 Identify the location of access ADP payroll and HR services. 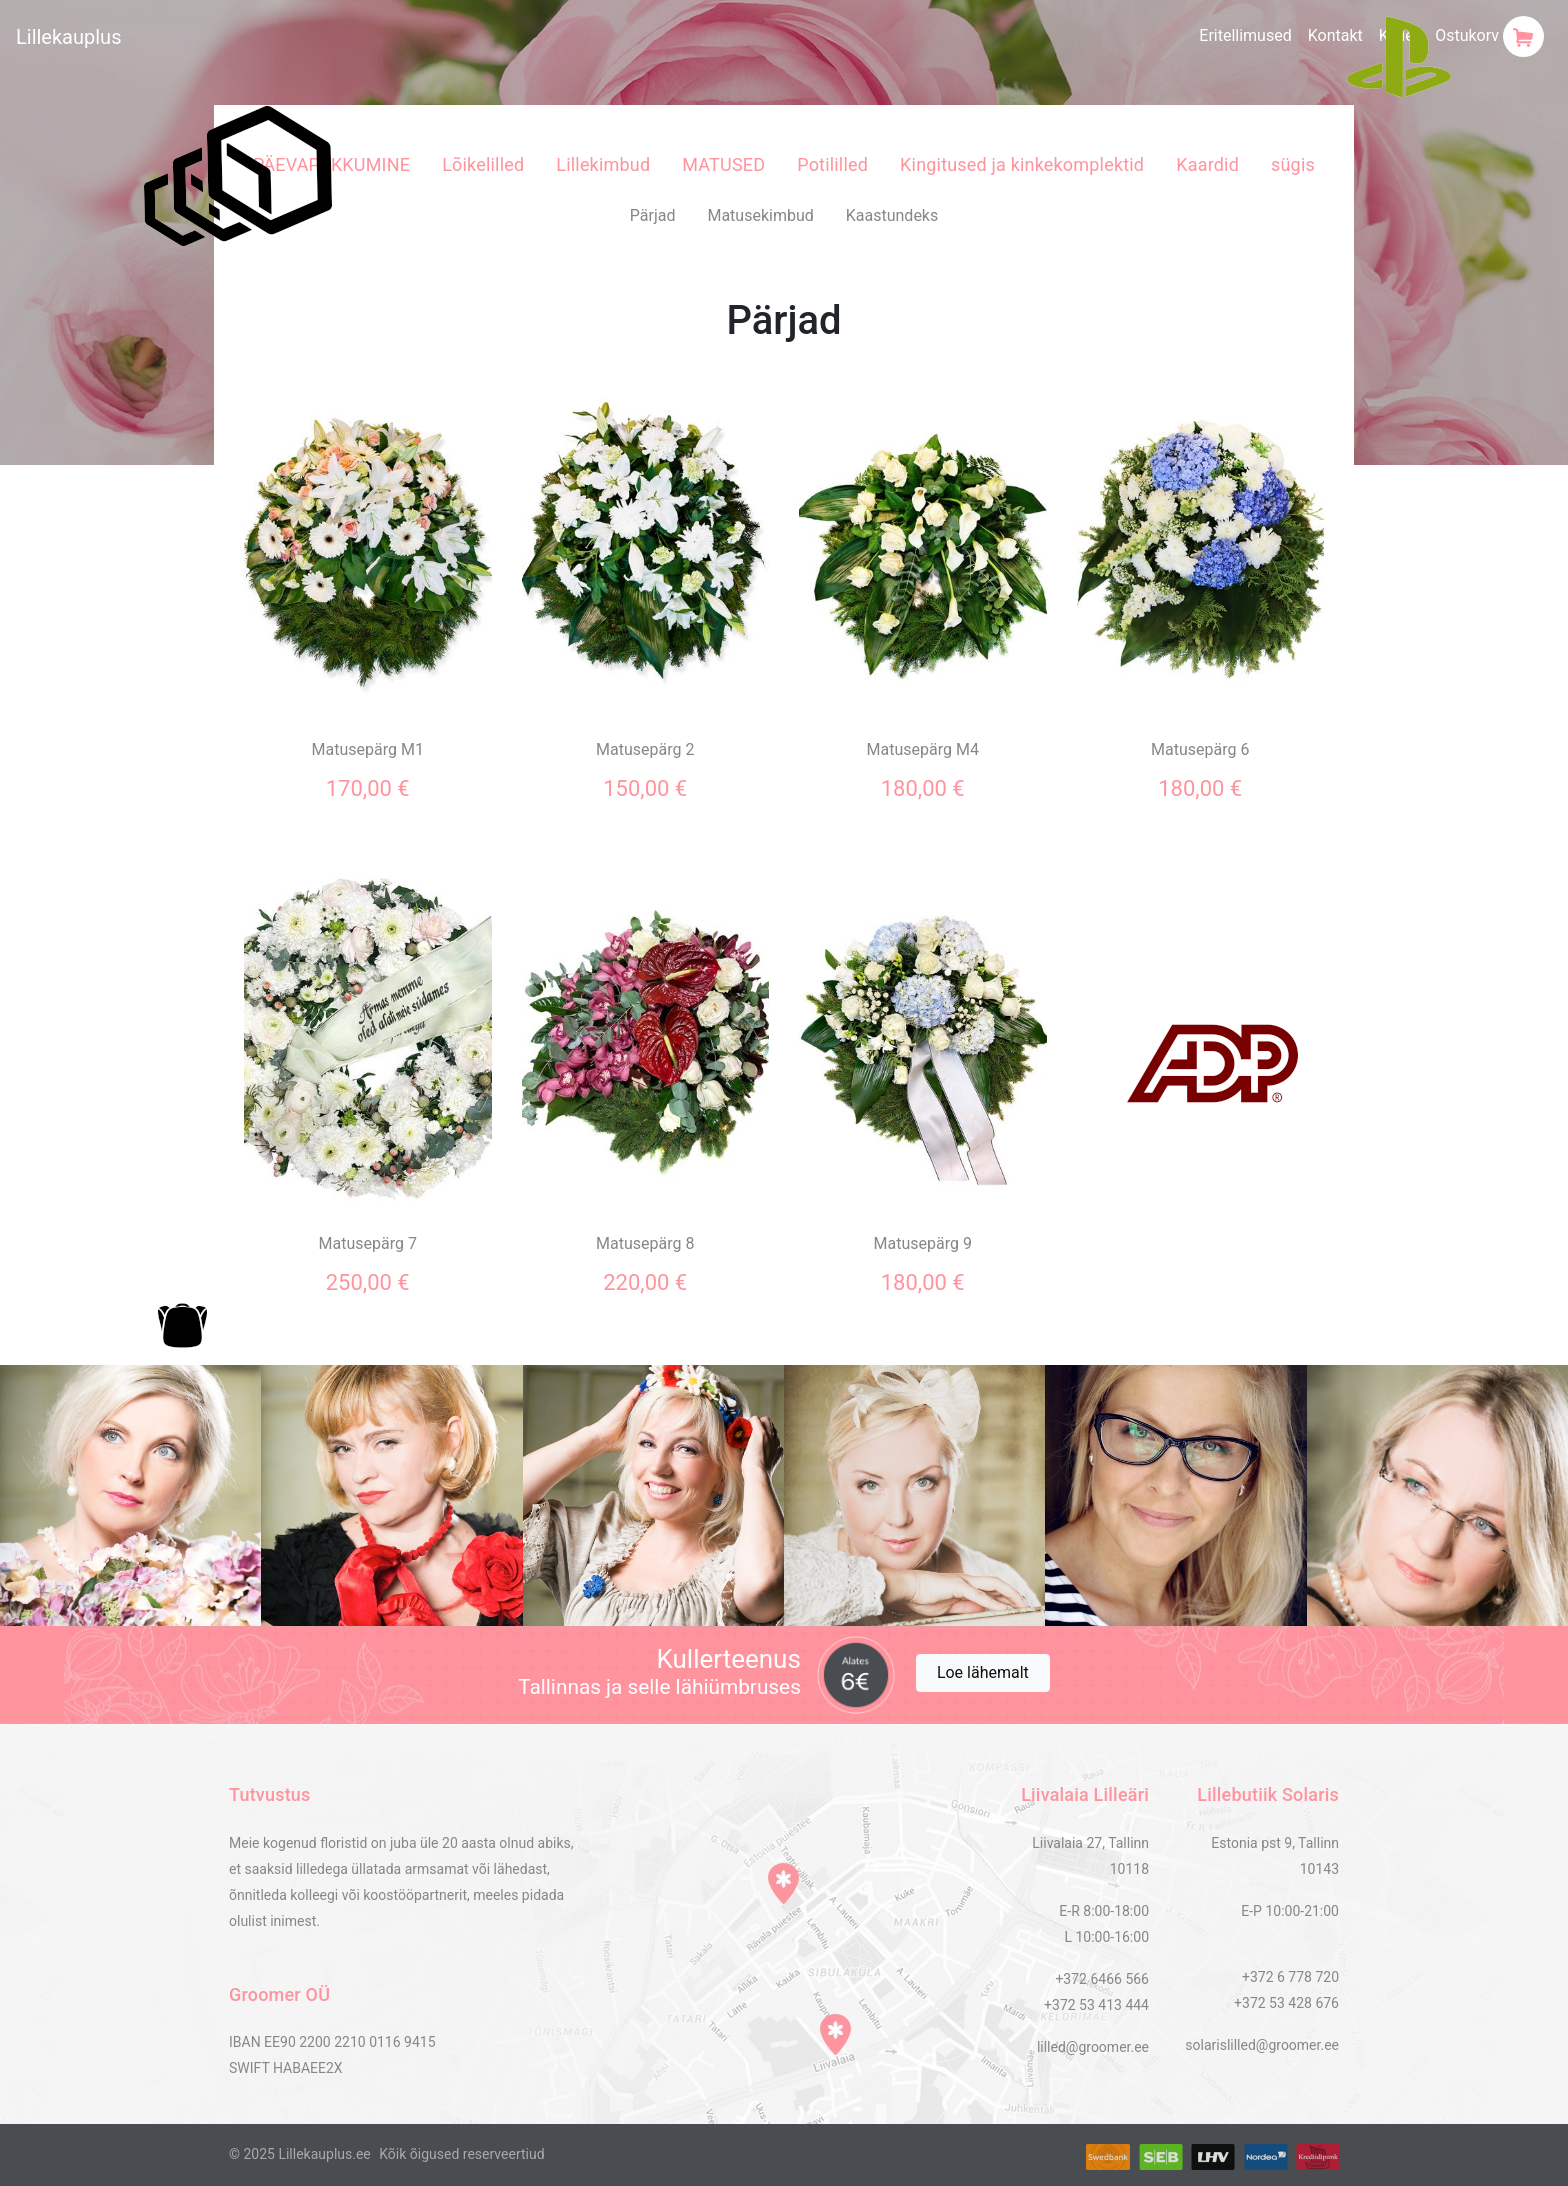
(1212, 1063).